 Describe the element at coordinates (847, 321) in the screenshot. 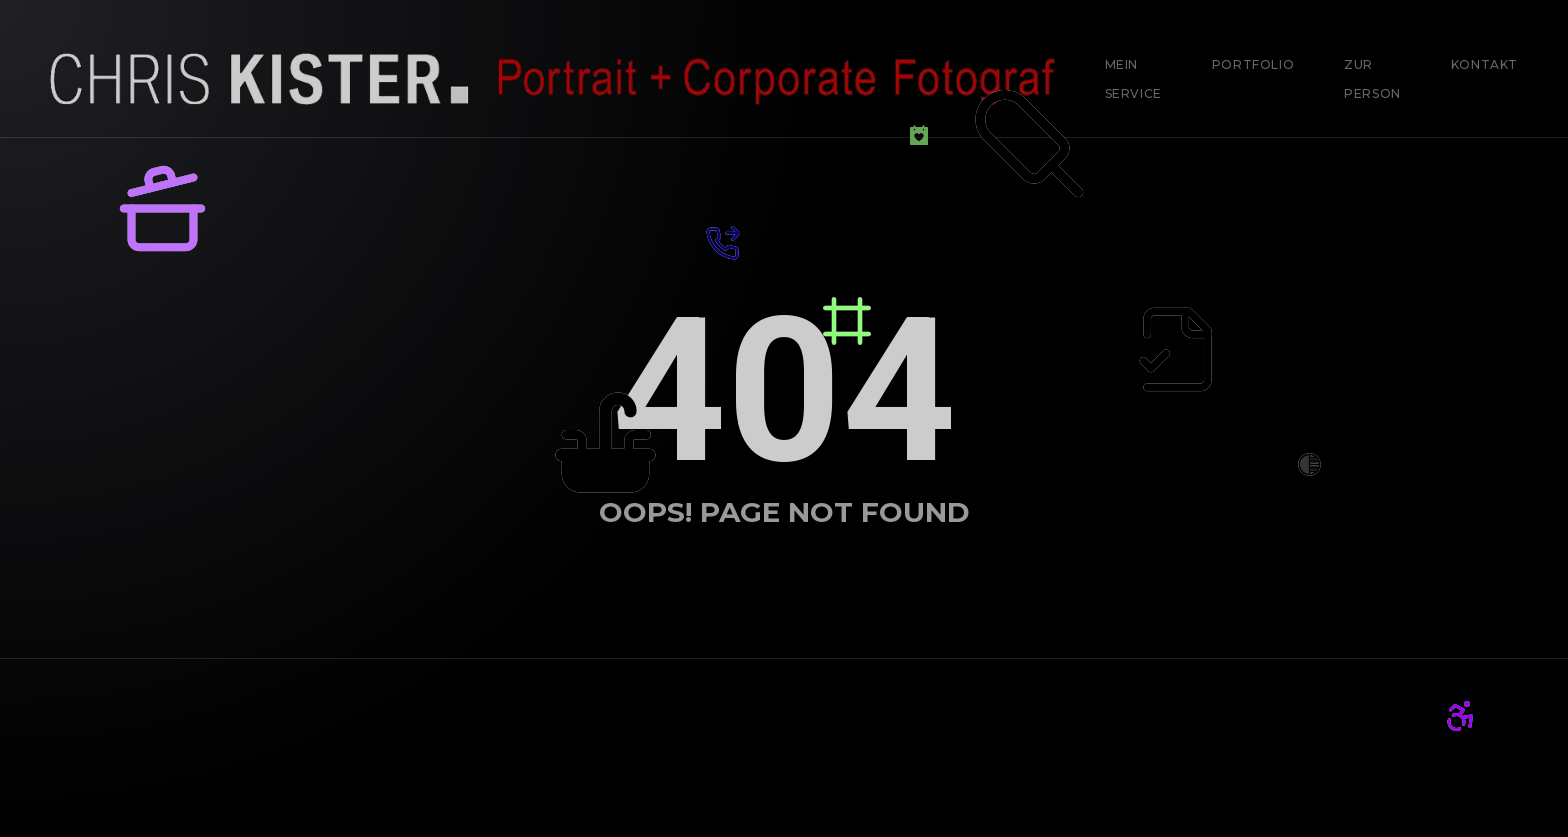

I see `adjust or define a crop area` at that location.